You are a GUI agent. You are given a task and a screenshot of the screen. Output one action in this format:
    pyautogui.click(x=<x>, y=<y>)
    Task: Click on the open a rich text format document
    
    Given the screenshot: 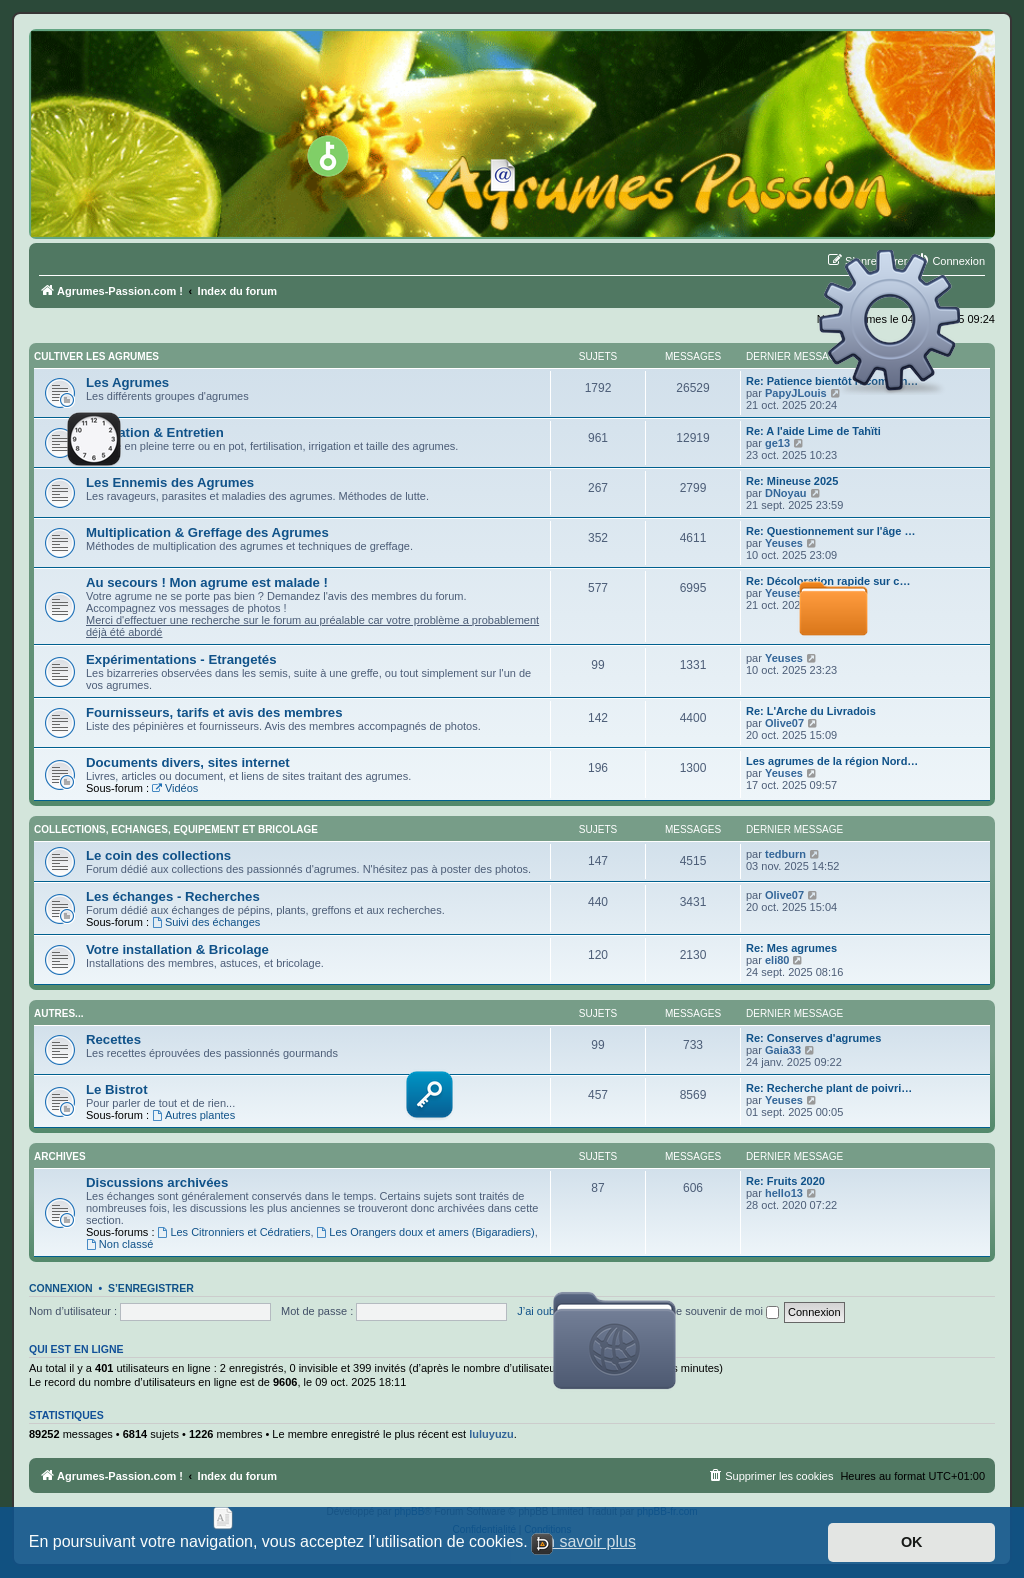 What is the action you would take?
    pyautogui.click(x=223, y=1518)
    